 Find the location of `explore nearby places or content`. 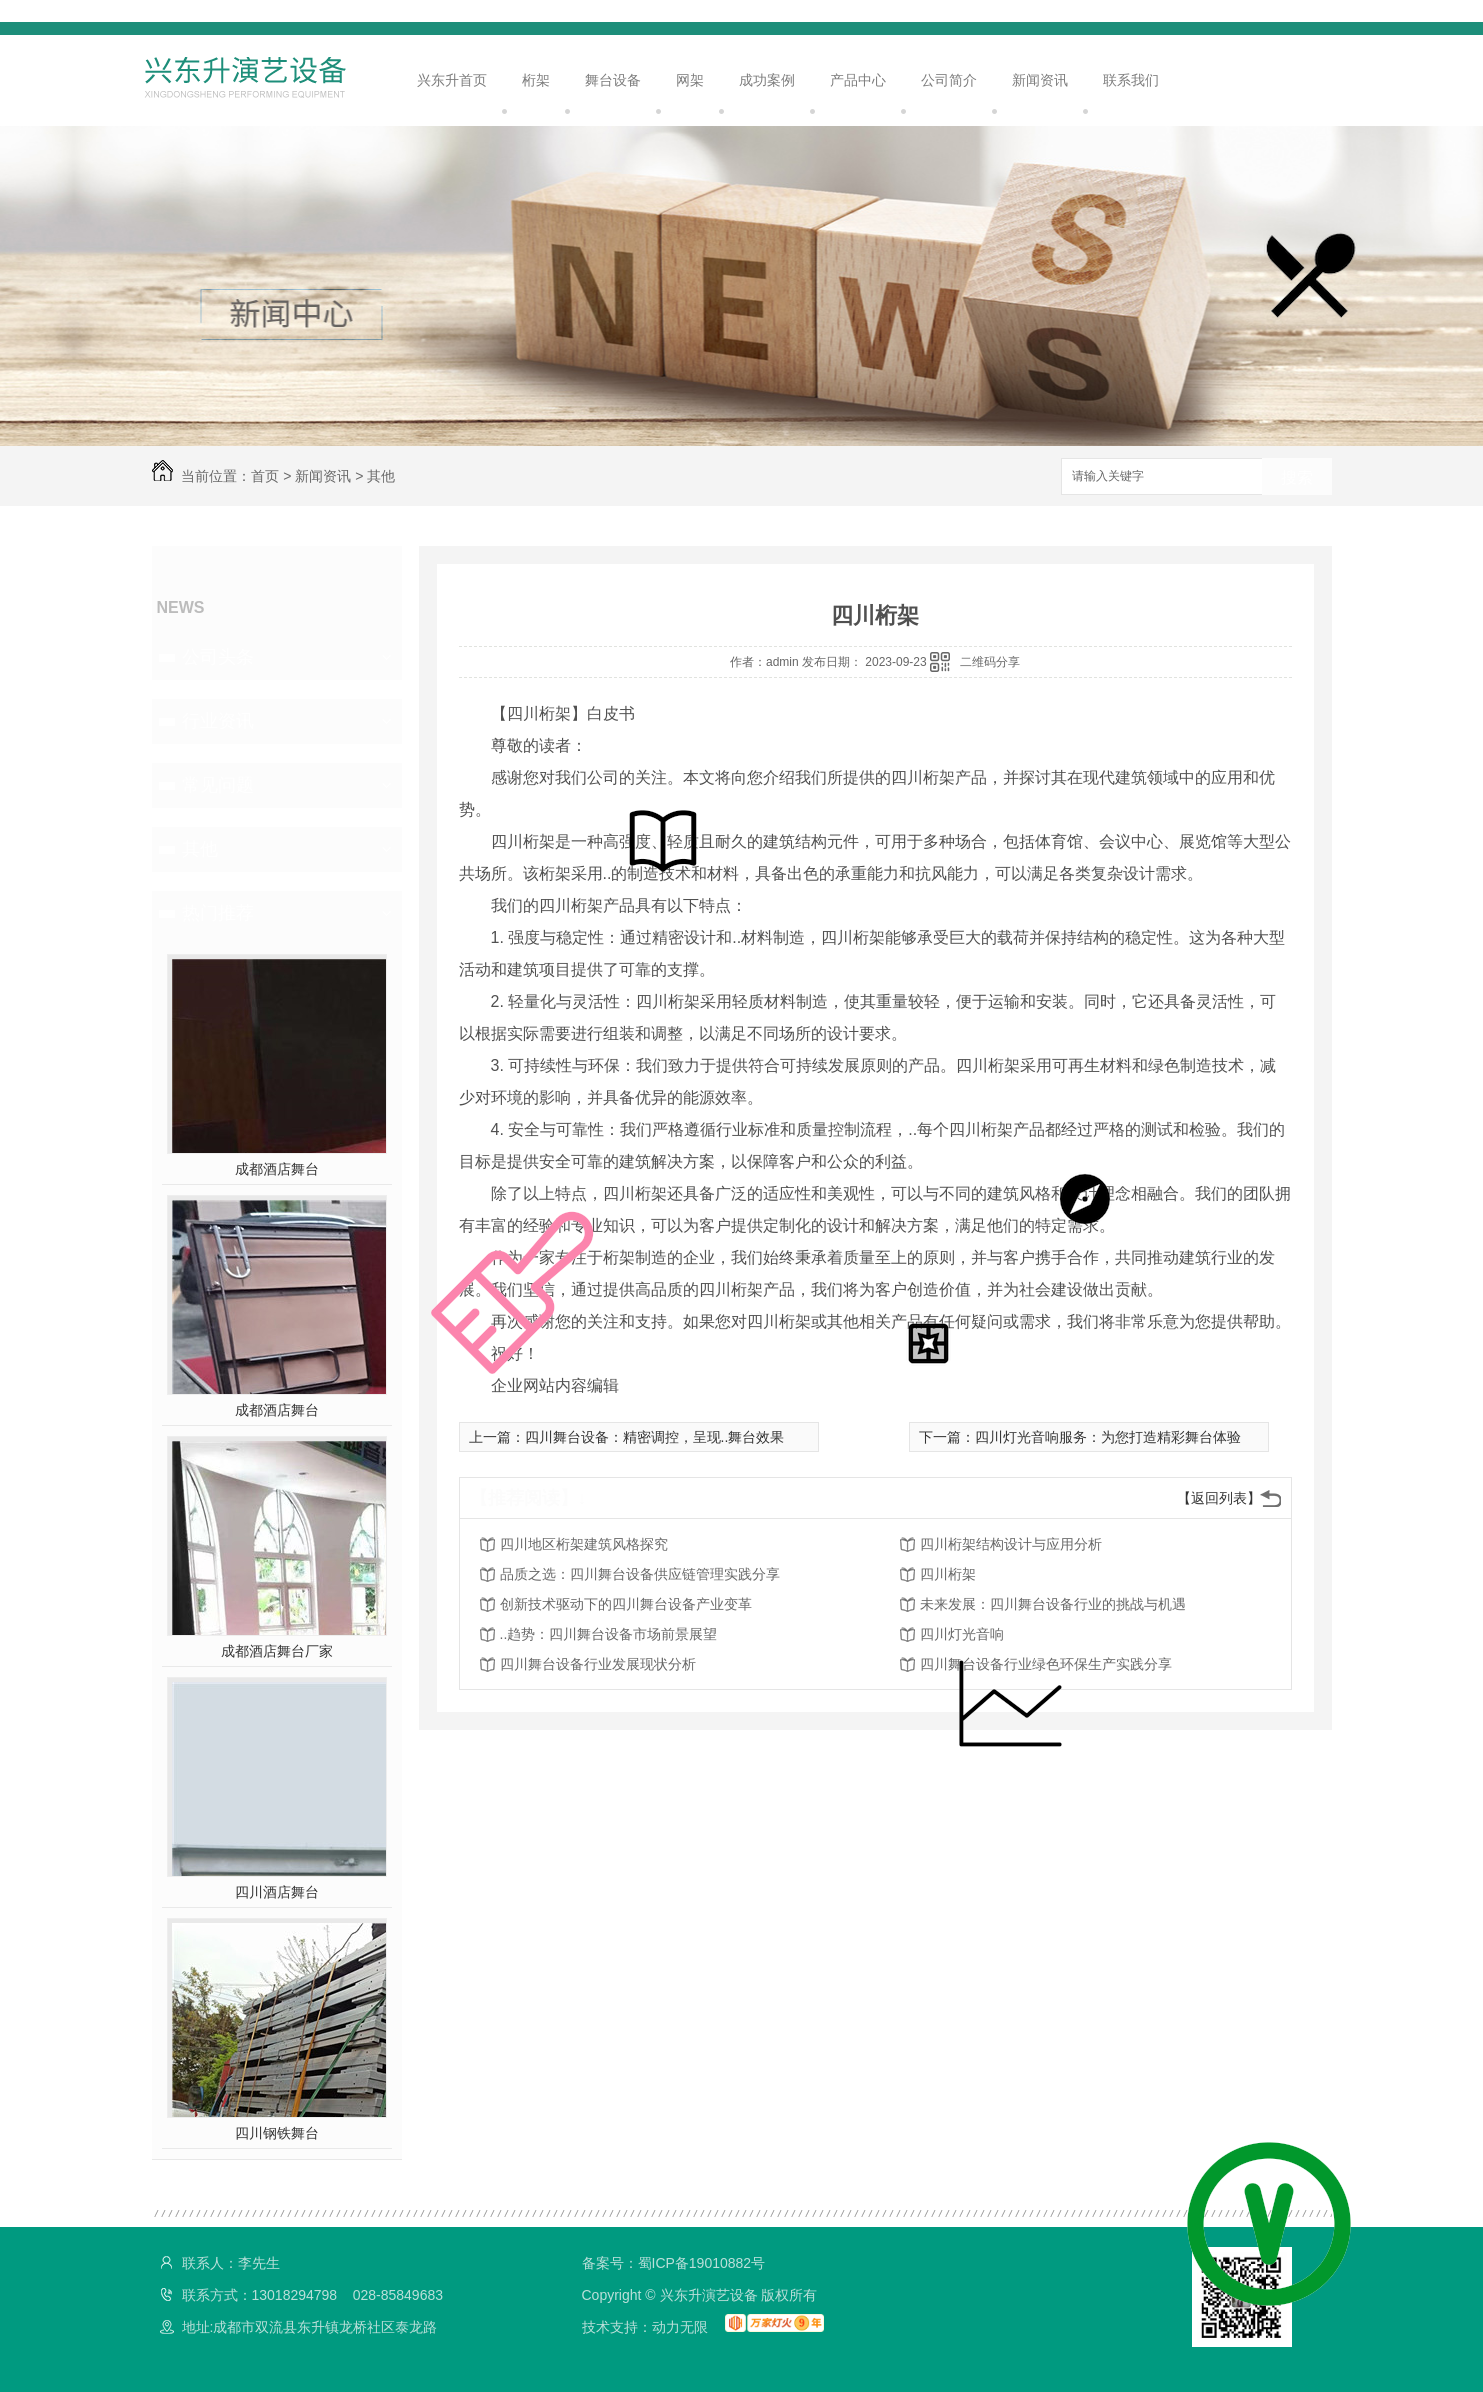

explore nearby places or content is located at coordinates (1085, 1199).